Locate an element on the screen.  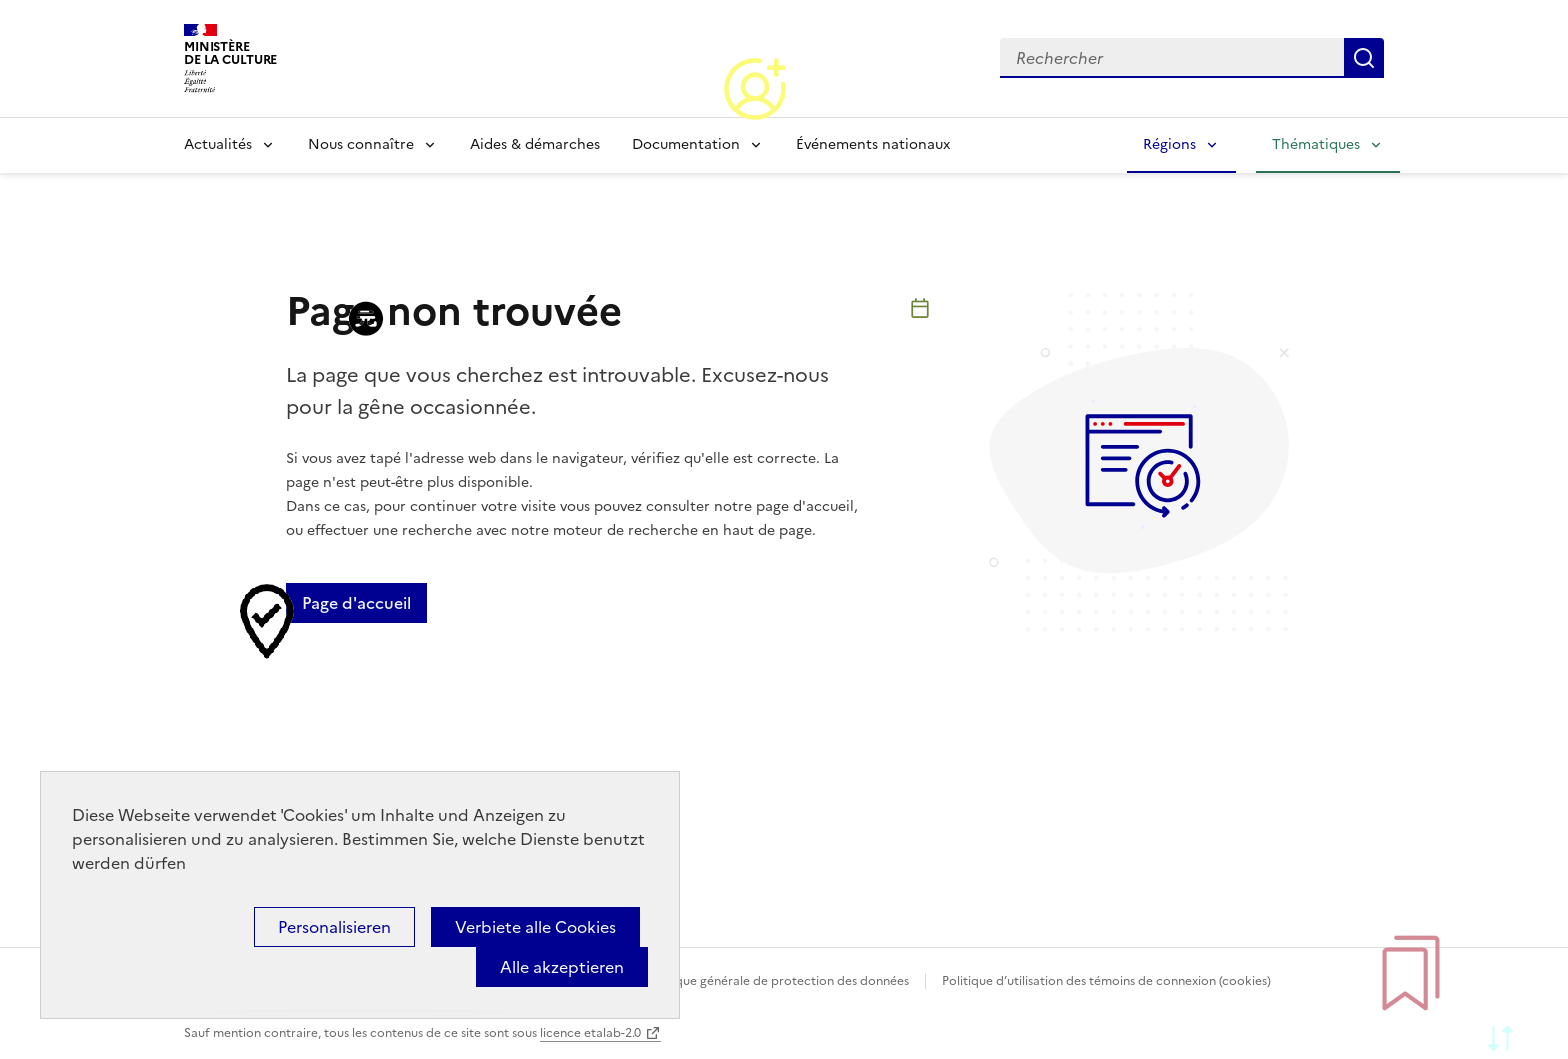
add a new user or contact is located at coordinates (755, 89).